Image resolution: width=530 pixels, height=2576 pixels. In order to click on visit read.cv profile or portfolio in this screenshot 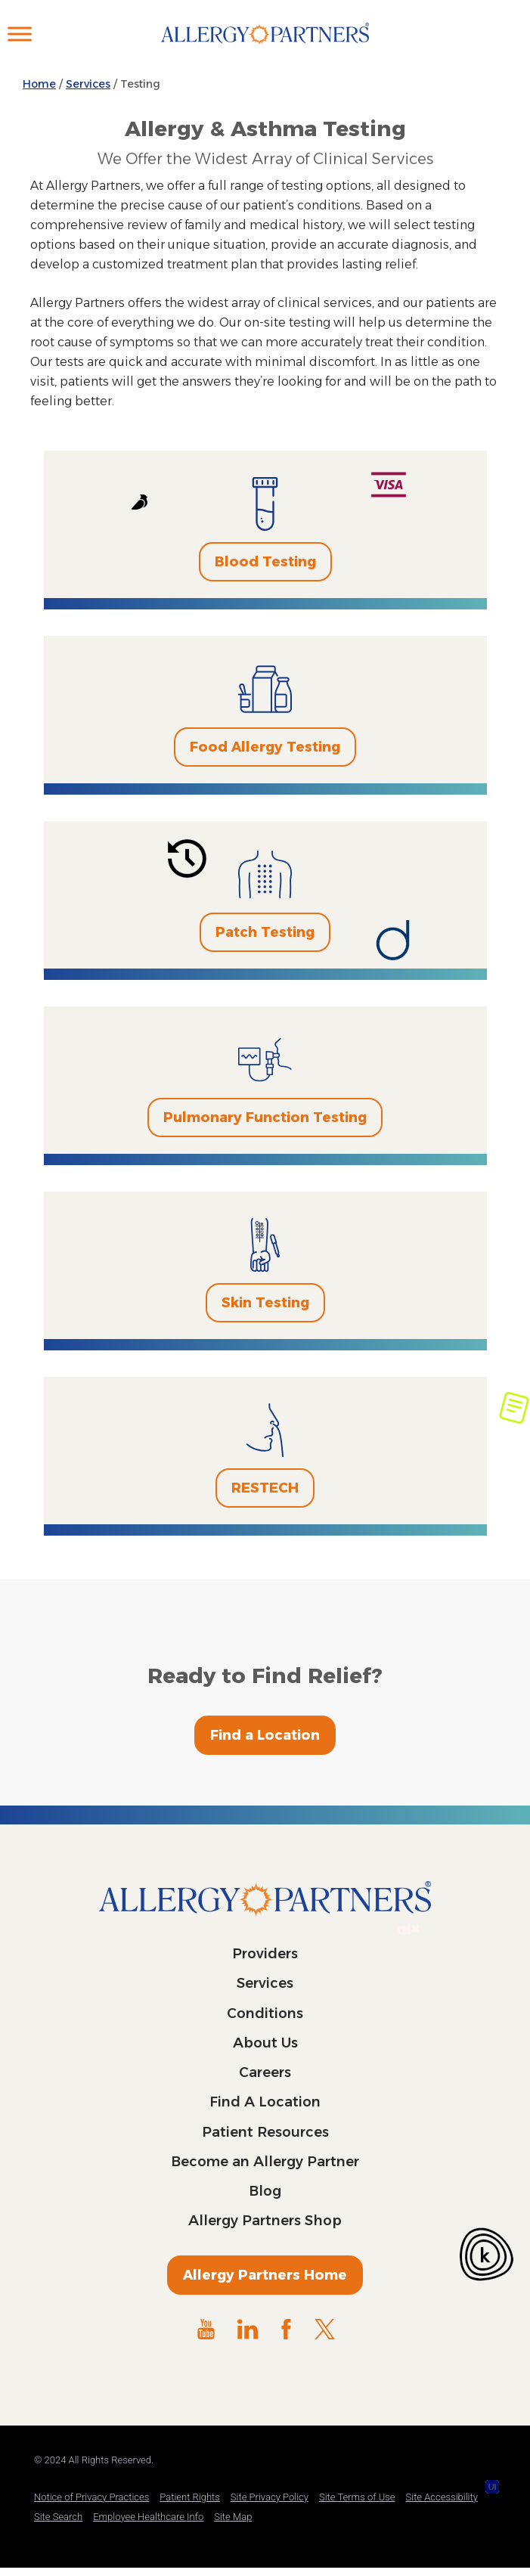, I will do `click(514, 1408)`.